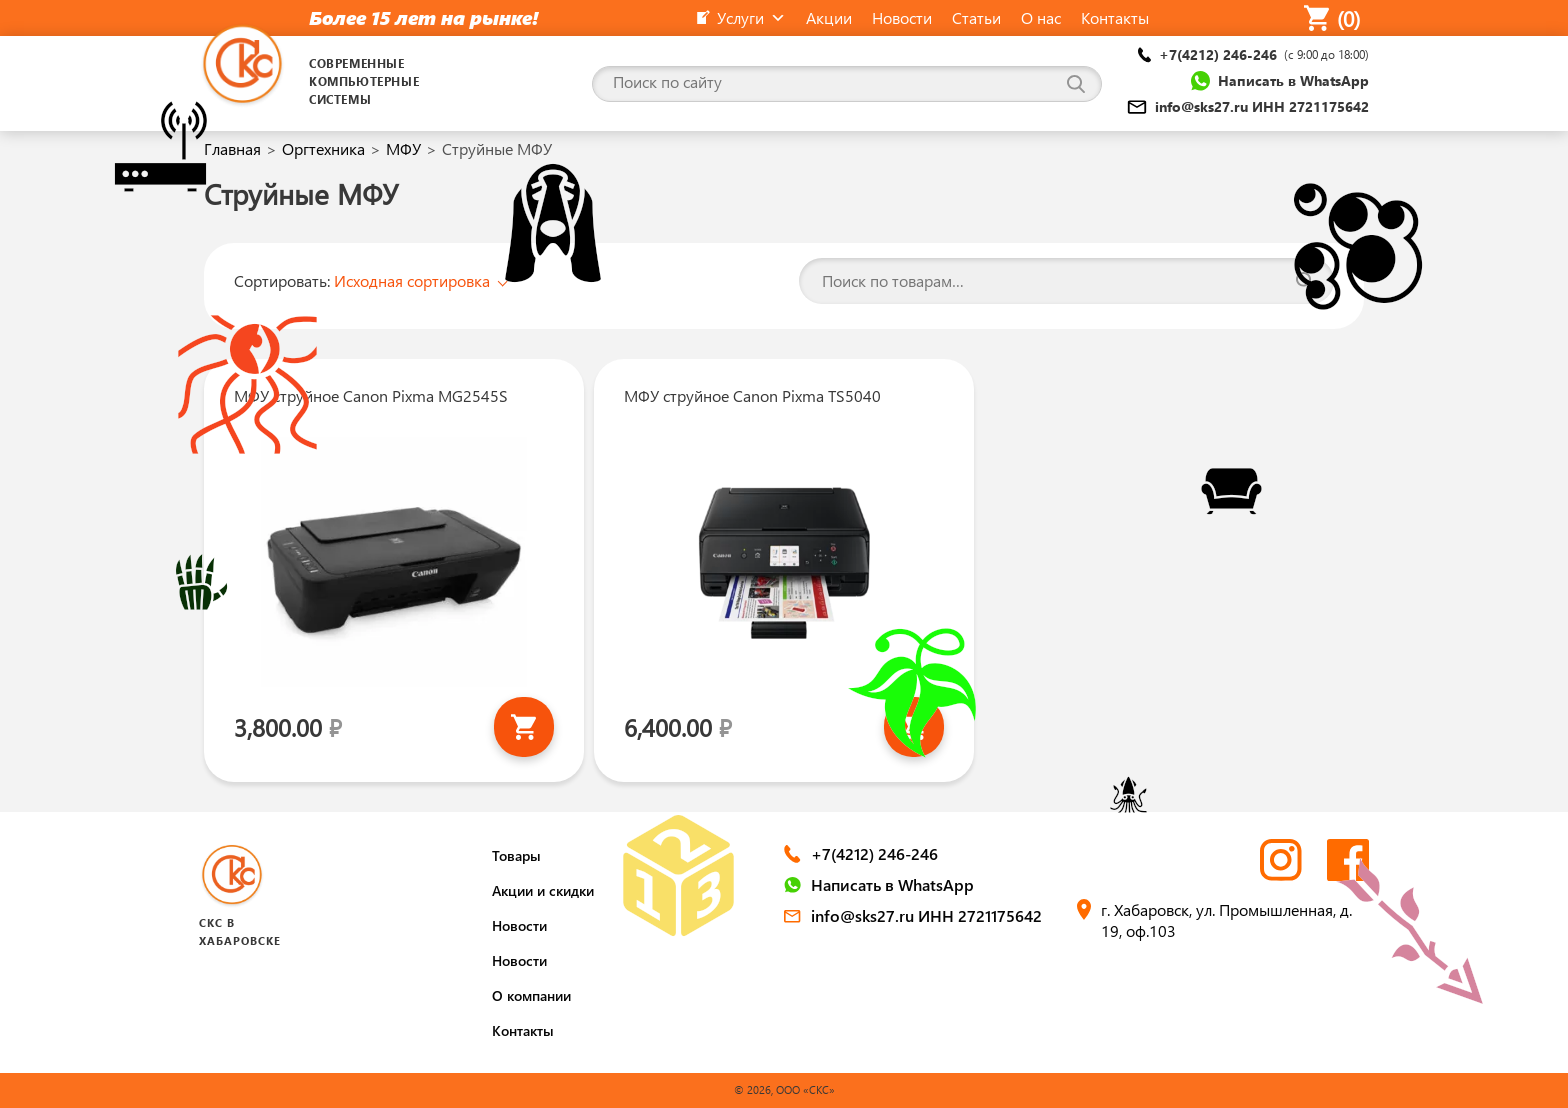  I want to click on represents plant or nature-related content, so click(912, 693).